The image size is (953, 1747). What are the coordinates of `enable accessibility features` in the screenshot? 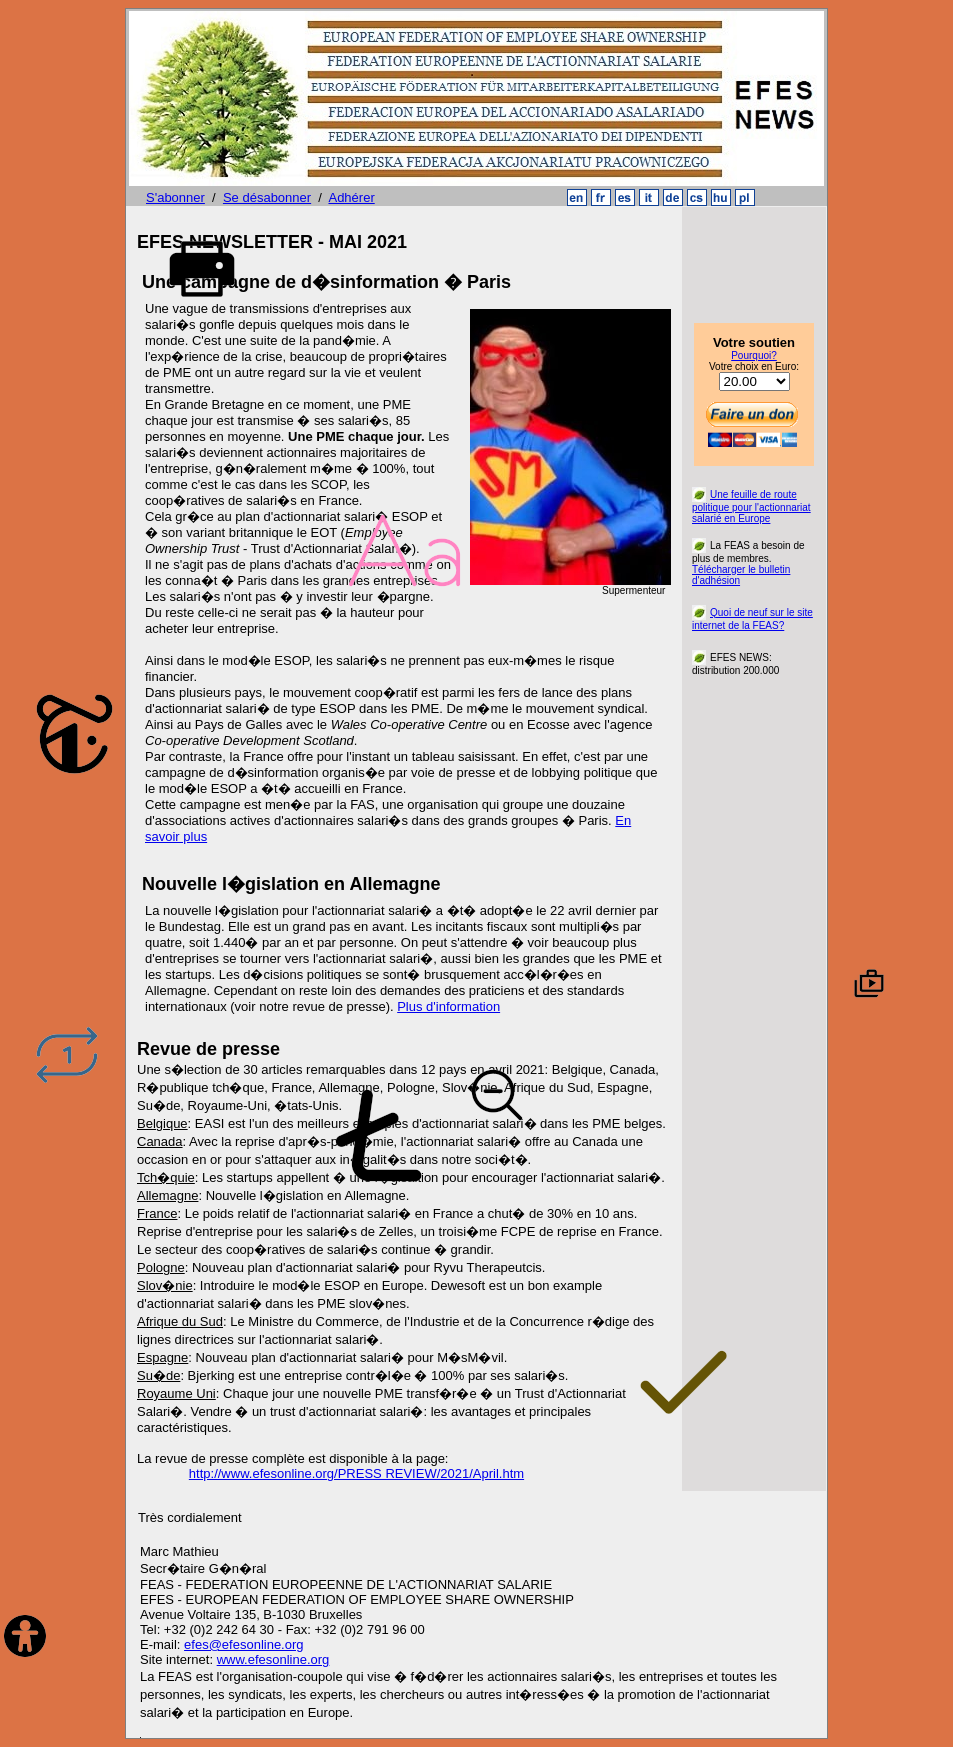 It's located at (25, 1636).